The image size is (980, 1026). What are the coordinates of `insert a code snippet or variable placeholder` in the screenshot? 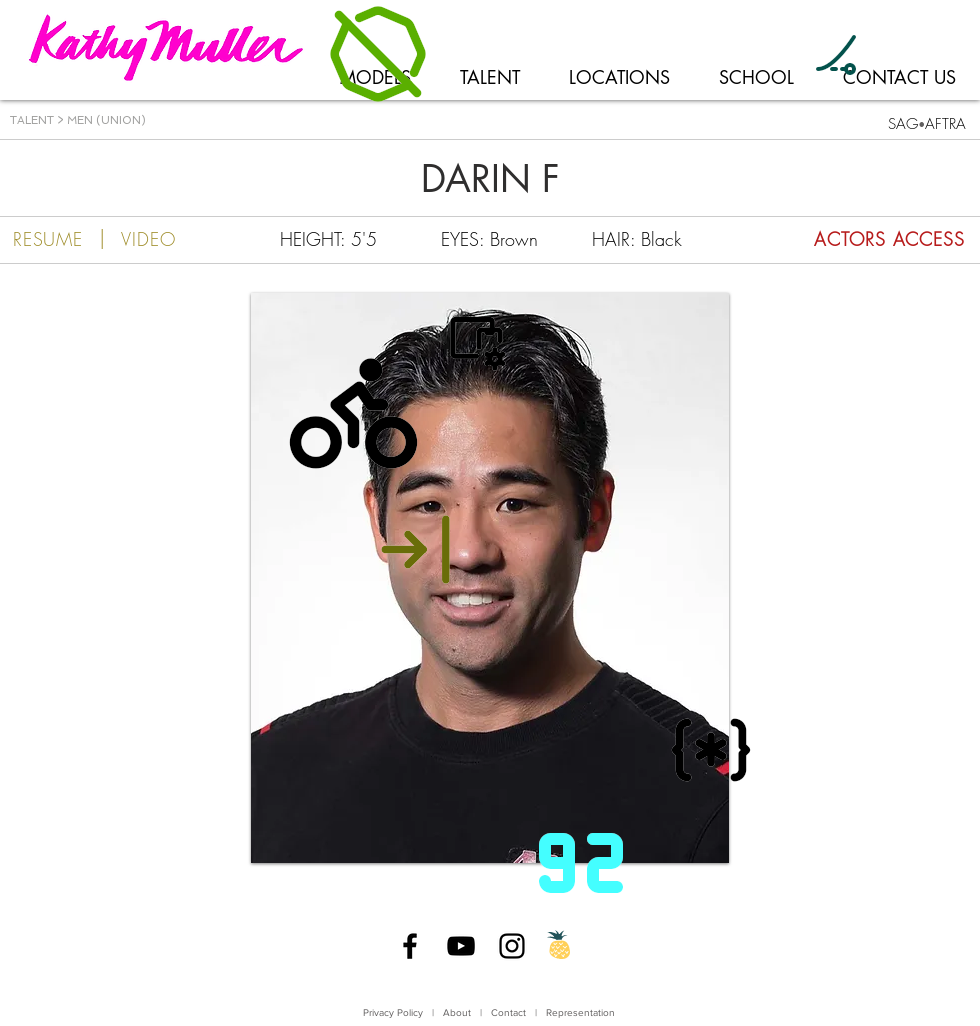 It's located at (711, 750).